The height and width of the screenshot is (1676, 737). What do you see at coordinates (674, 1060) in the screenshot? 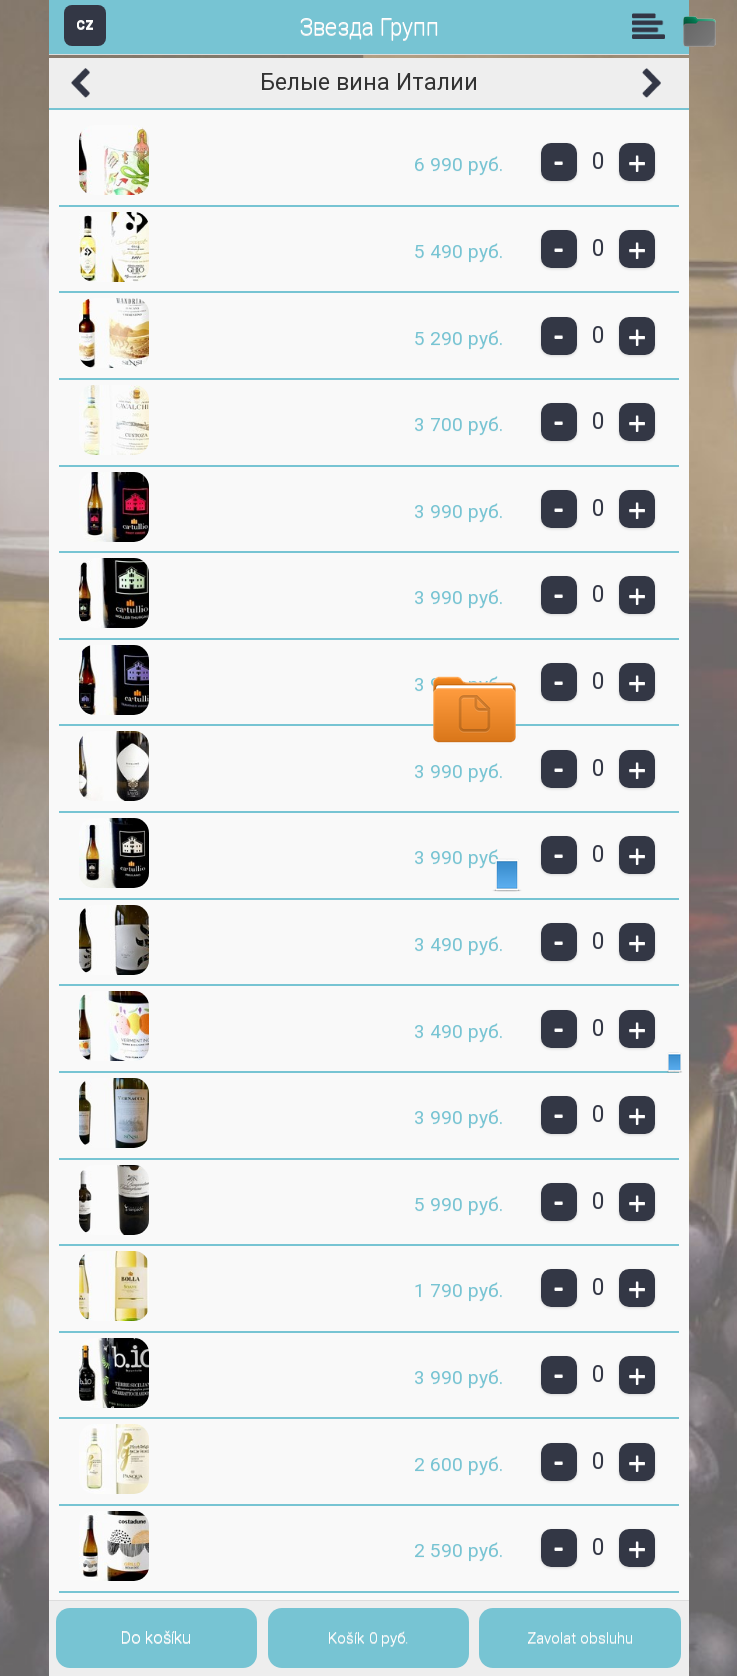
I see `indicates a connected iPad mini device` at bounding box center [674, 1060].